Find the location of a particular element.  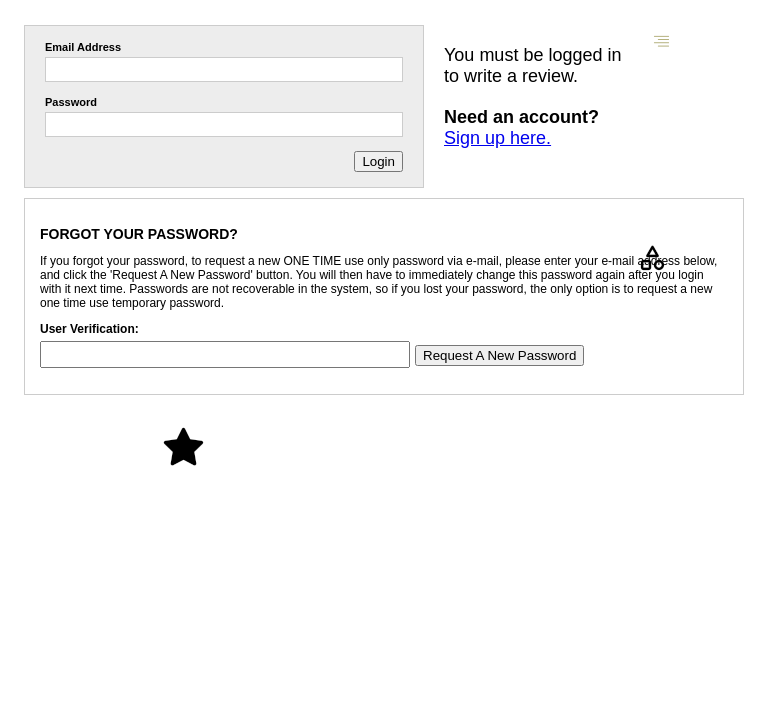

add to favorites is located at coordinates (183, 447).